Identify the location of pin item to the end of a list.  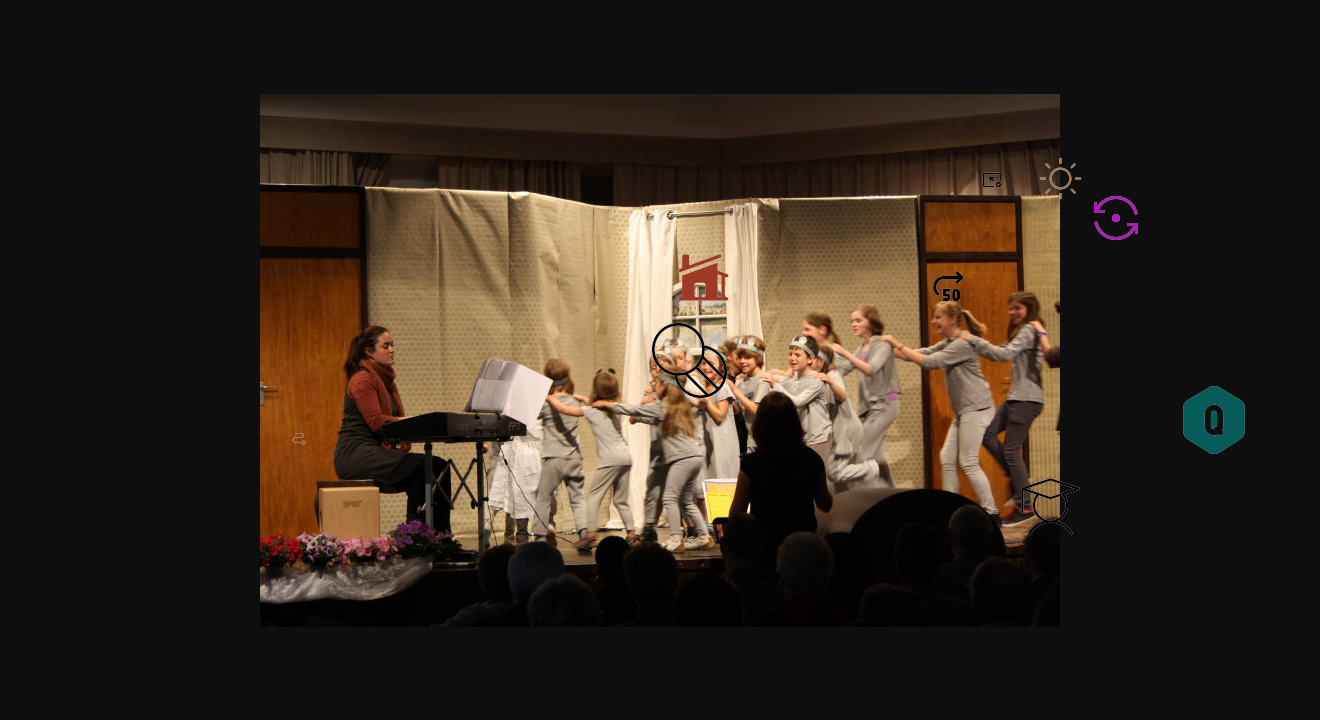
(992, 180).